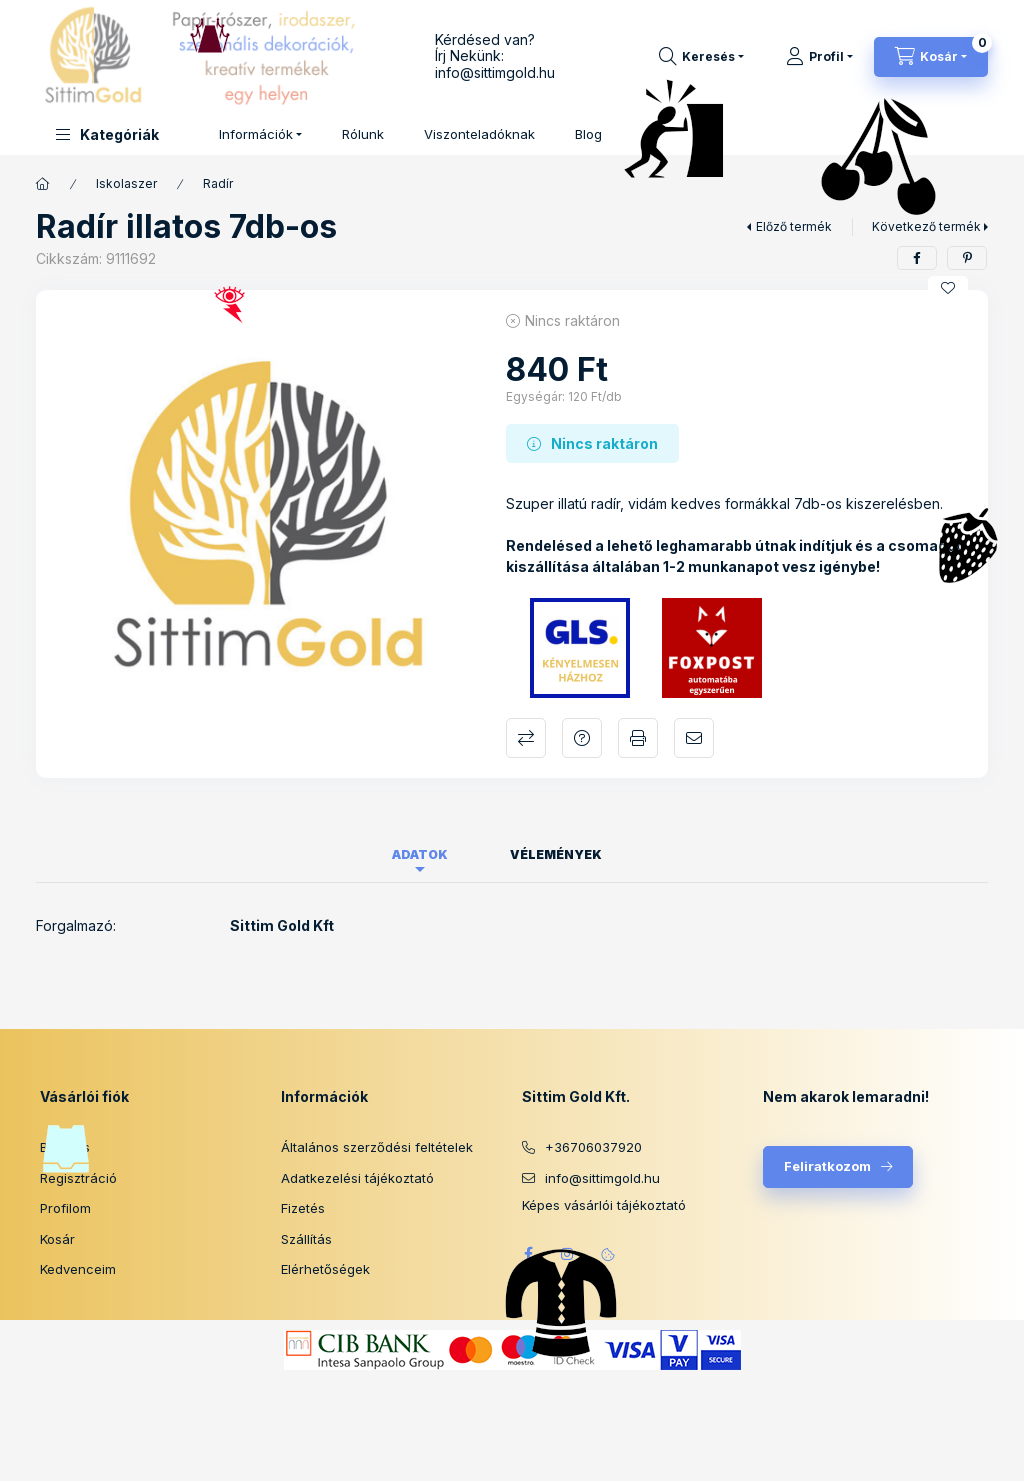  What do you see at coordinates (230, 305) in the screenshot?
I see `indicates a powerful visual effect or shocking revelation` at bounding box center [230, 305].